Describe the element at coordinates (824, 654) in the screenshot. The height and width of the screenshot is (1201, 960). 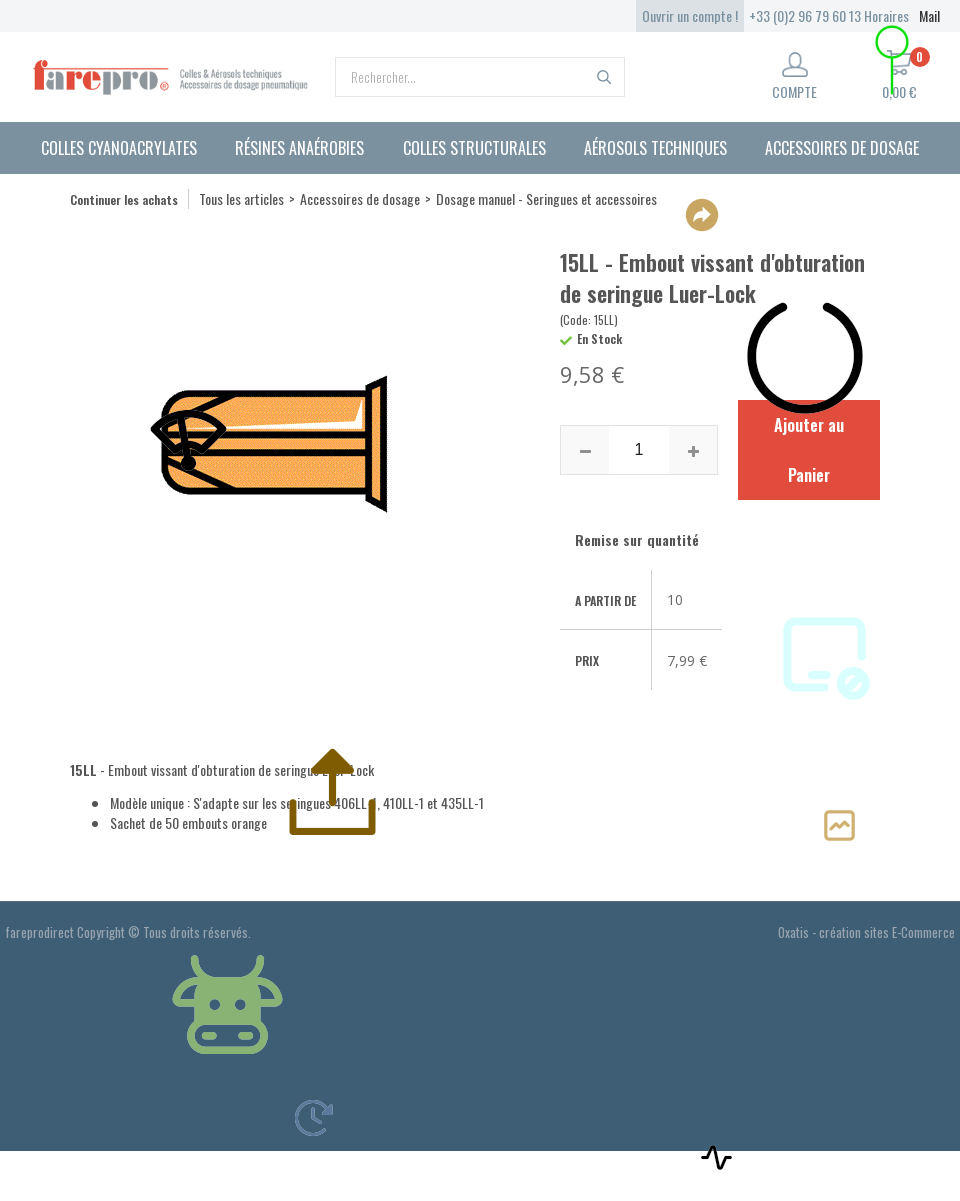
I see `disconnect or remove iPad from horizontal display` at that location.